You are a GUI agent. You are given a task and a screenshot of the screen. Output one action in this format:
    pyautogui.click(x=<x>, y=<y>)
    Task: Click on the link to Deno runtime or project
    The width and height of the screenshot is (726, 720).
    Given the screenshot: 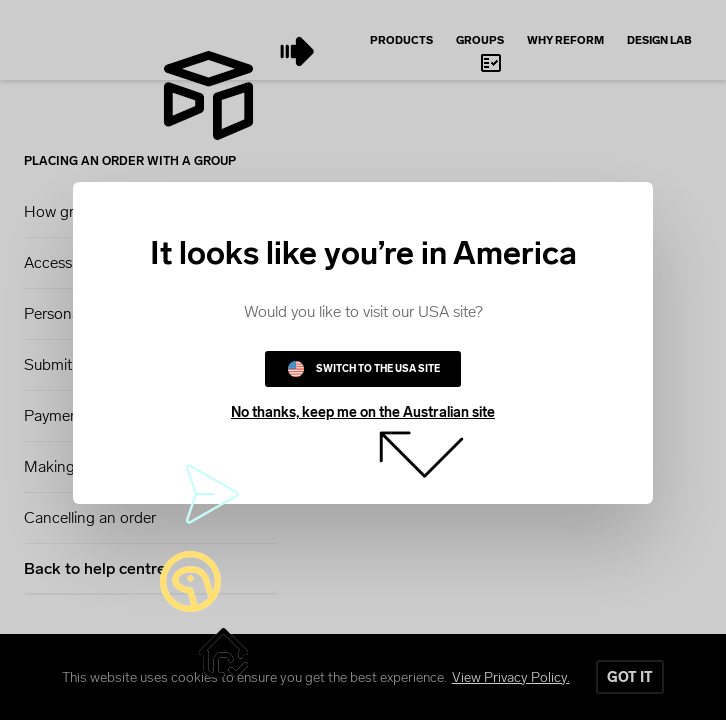 What is the action you would take?
    pyautogui.click(x=190, y=581)
    